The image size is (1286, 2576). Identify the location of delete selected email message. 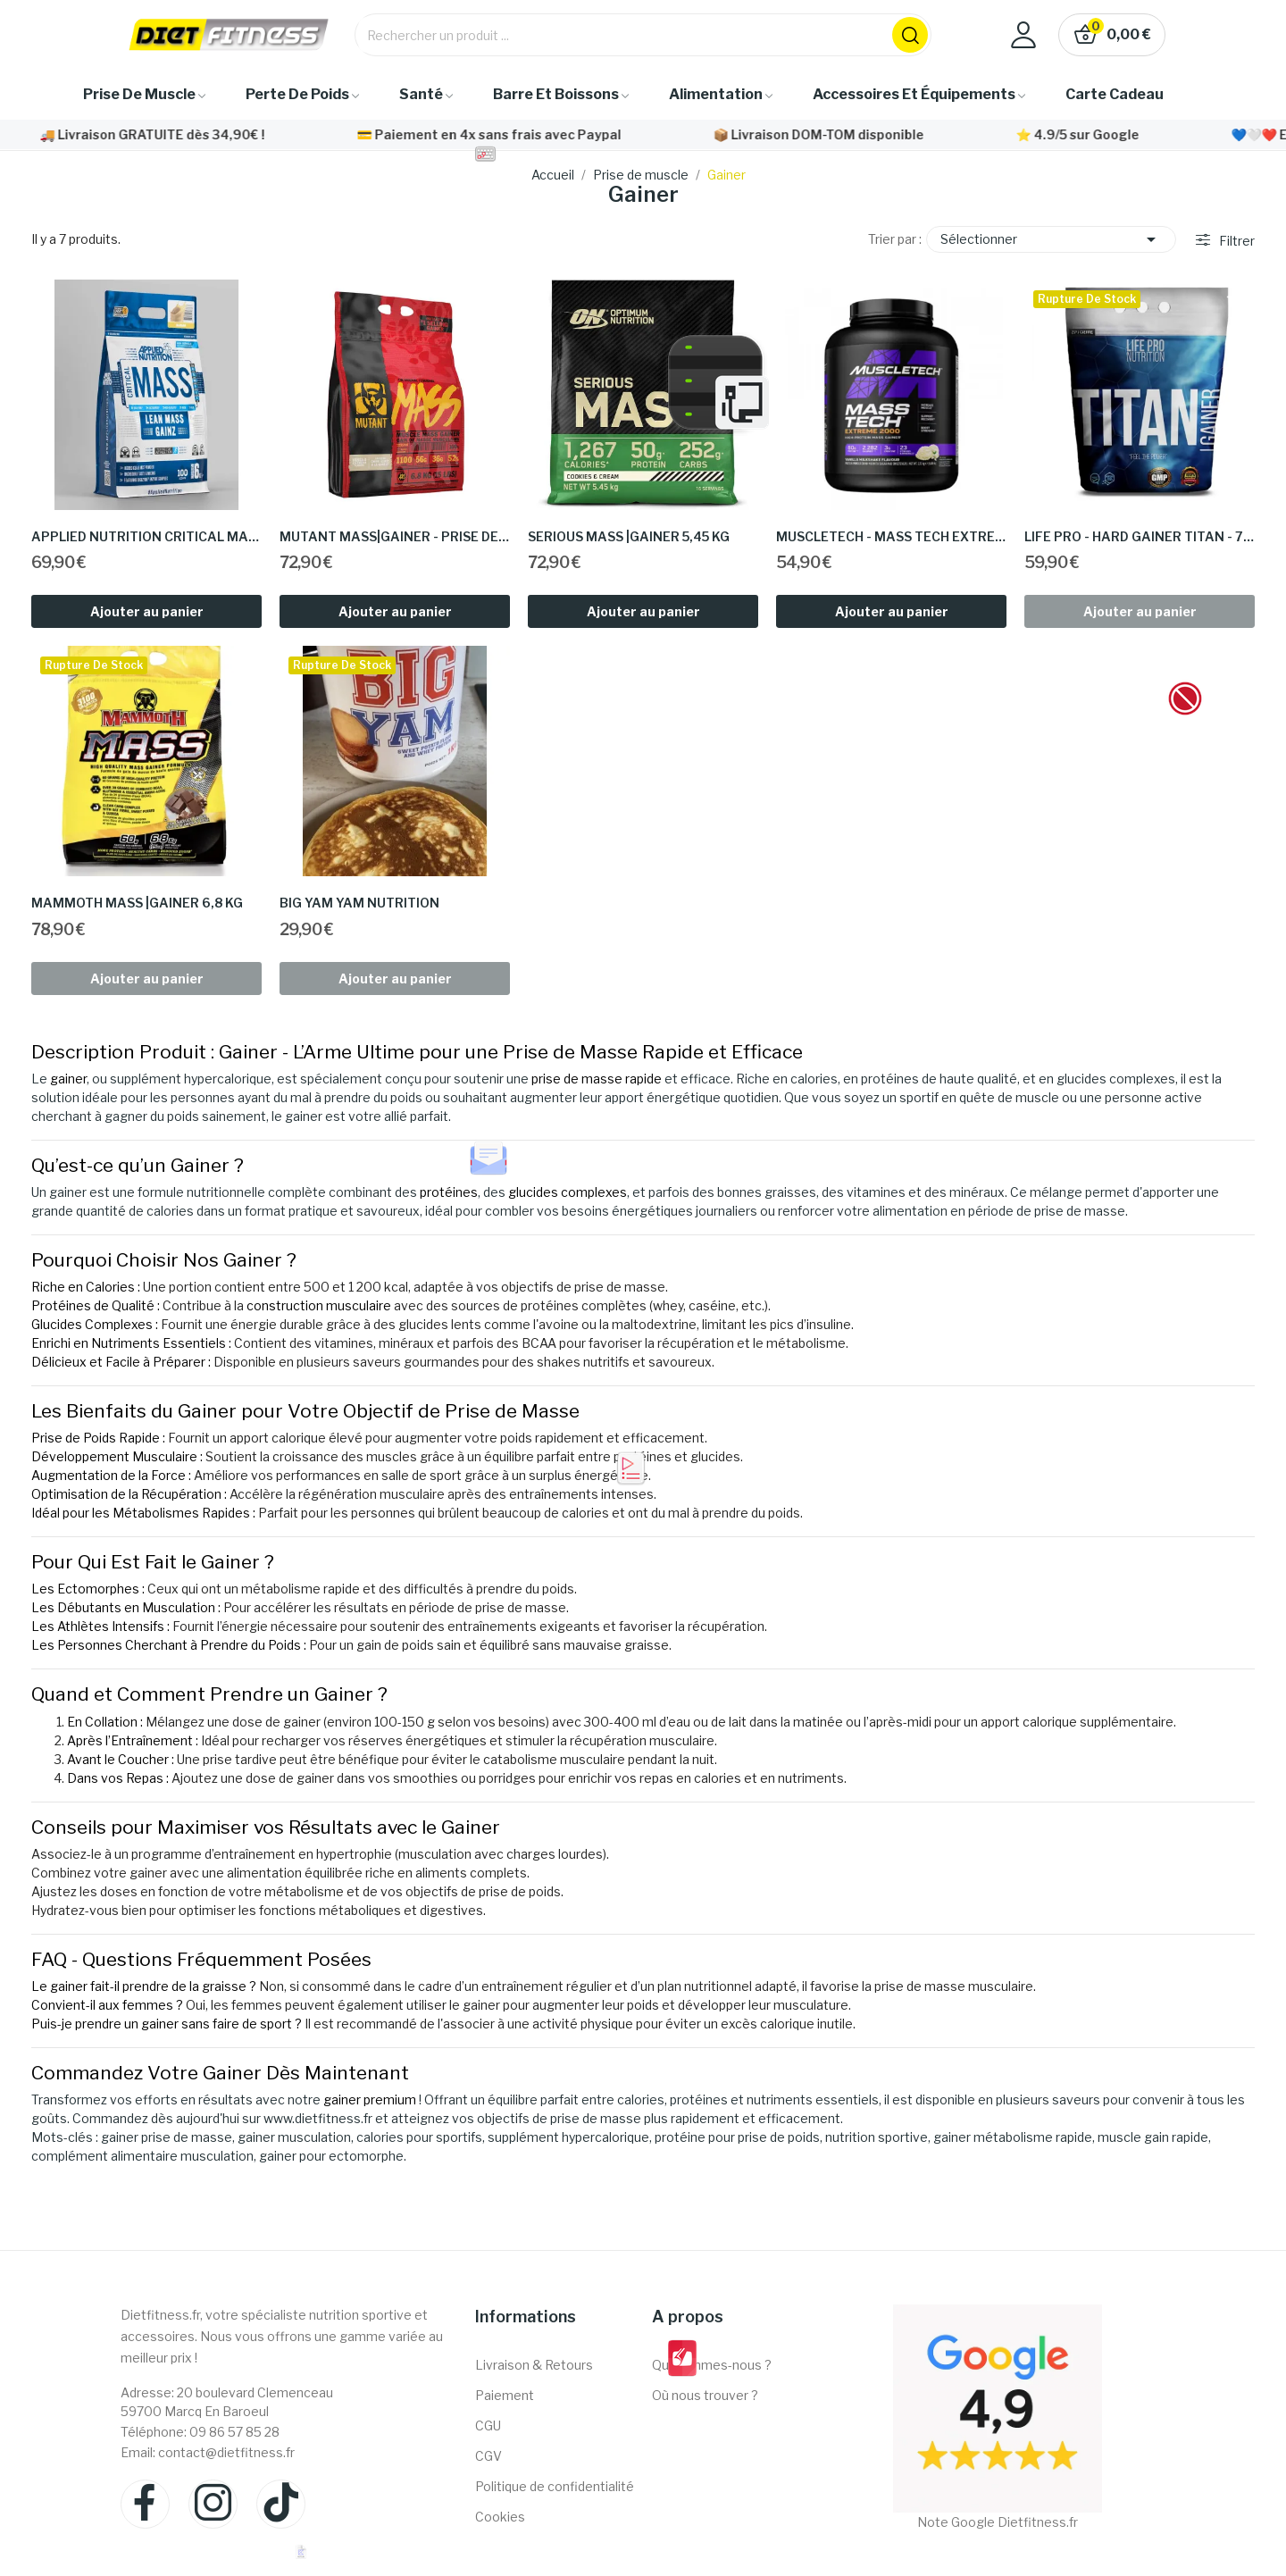
(1185, 698).